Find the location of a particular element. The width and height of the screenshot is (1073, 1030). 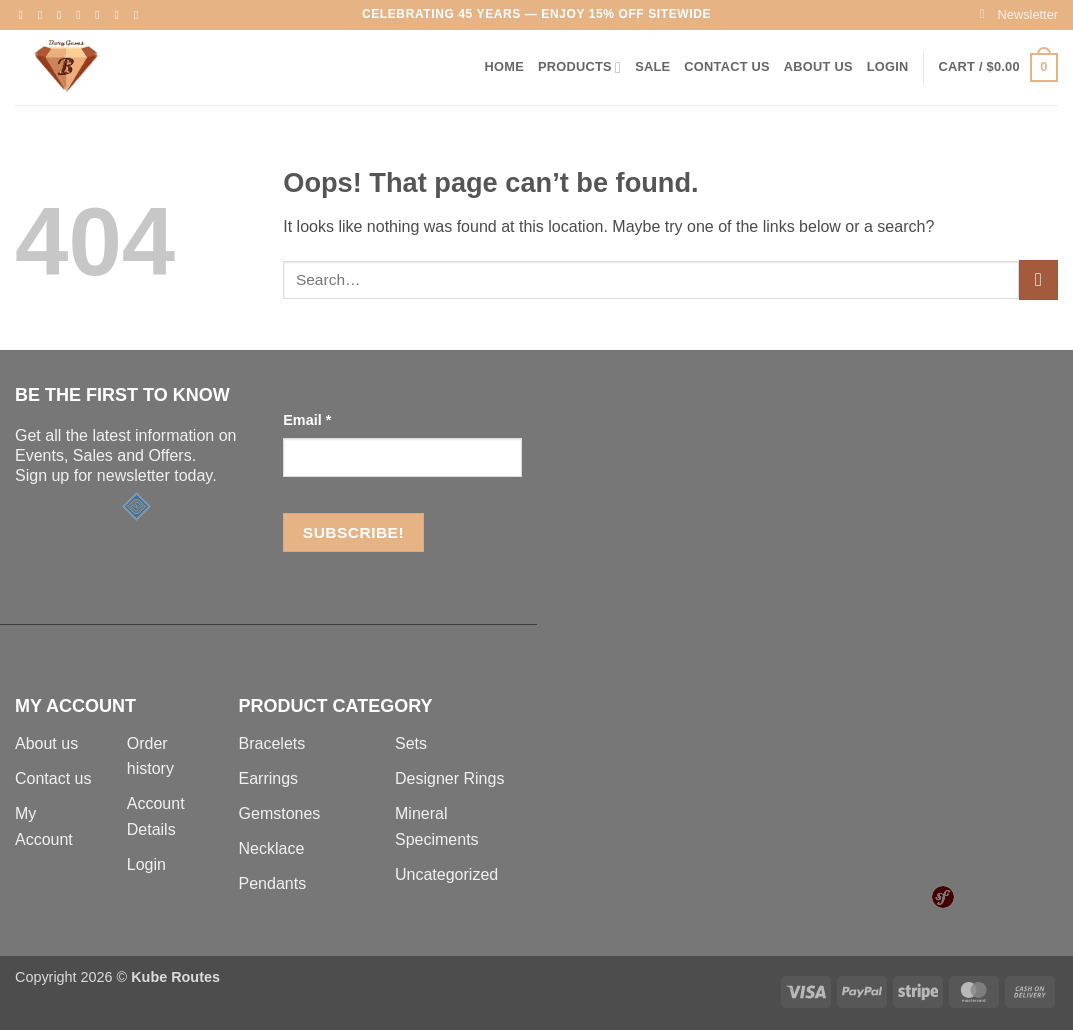

fantasy flight games logo is located at coordinates (136, 506).